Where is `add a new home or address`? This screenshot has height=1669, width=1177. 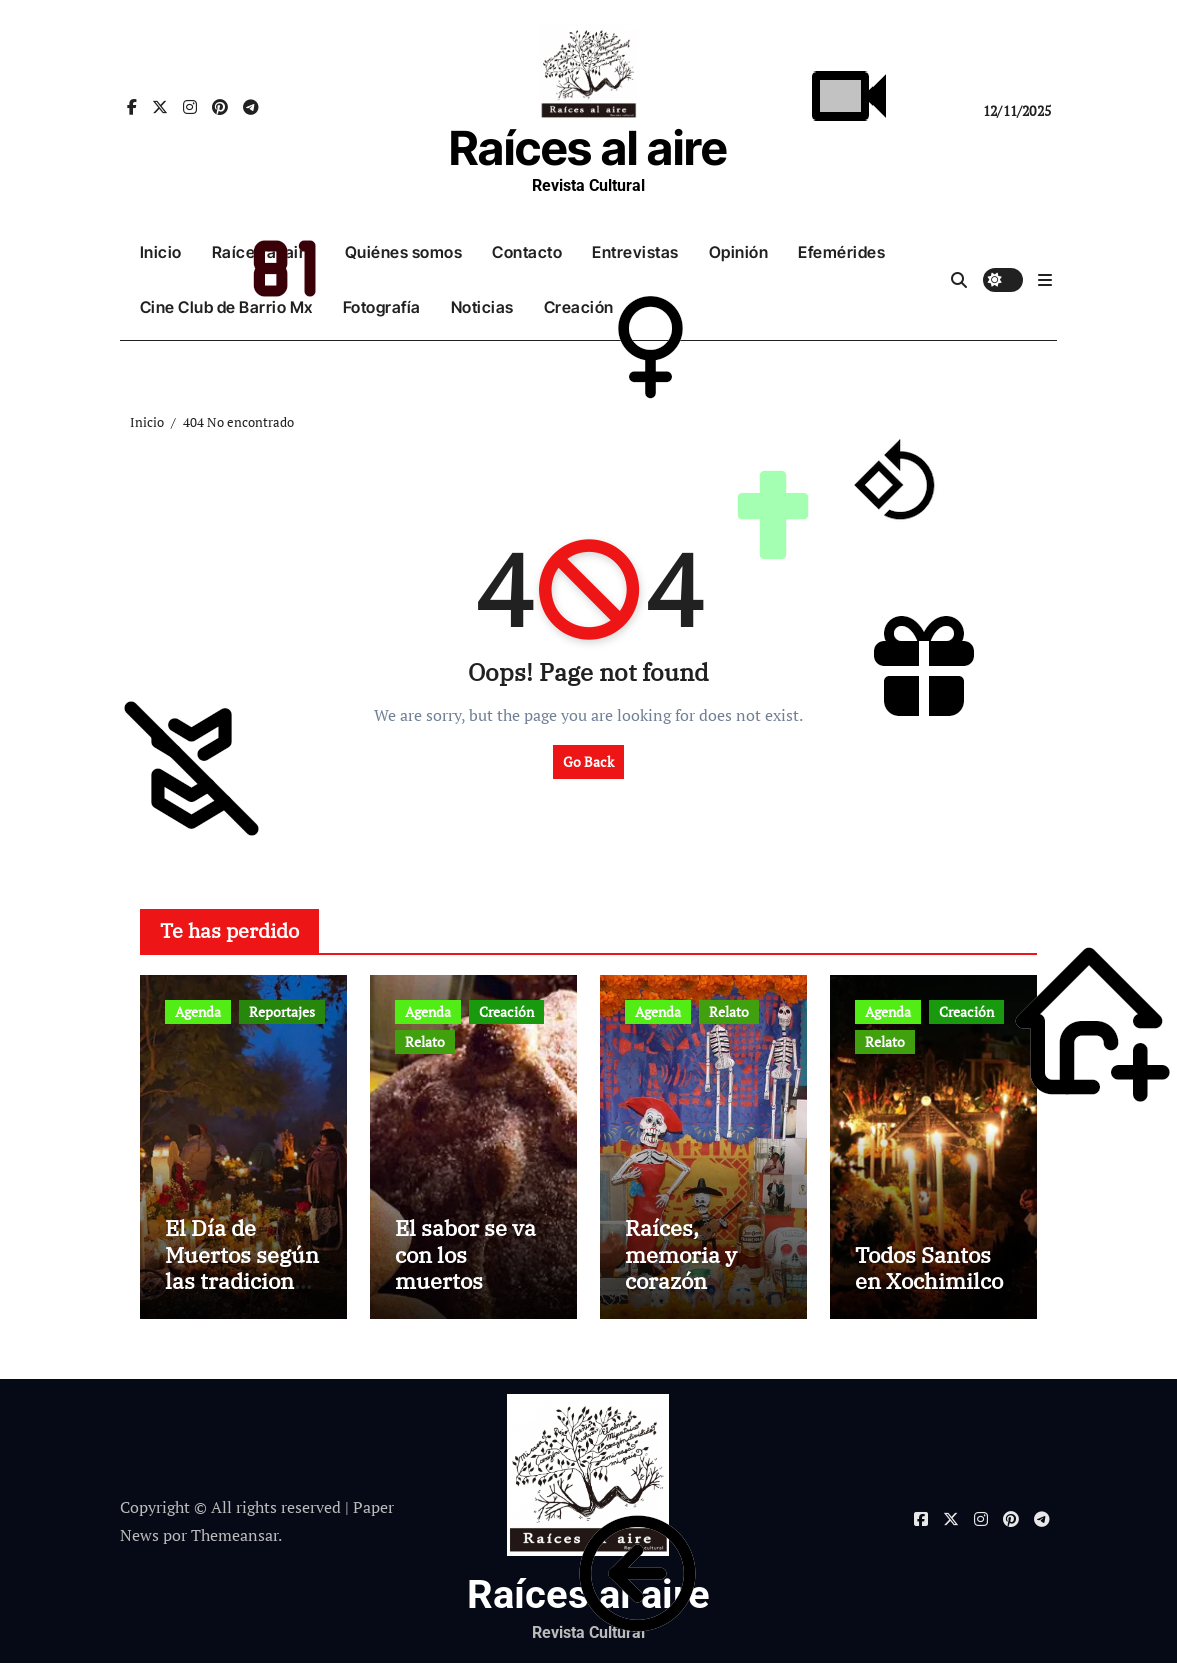
add a new home or address is located at coordinates (1089, 1021).